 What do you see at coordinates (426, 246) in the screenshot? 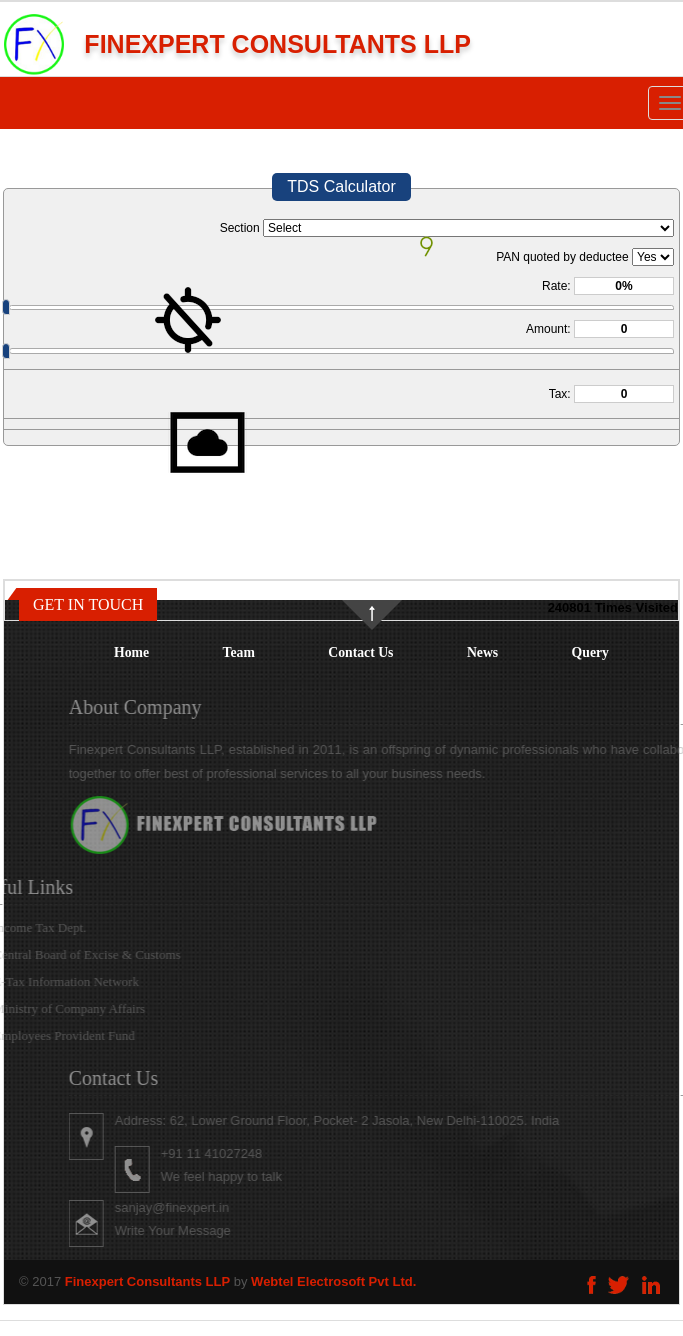
I see `indicates the number nine in a list or sequence` at bounding box center [426, 246].